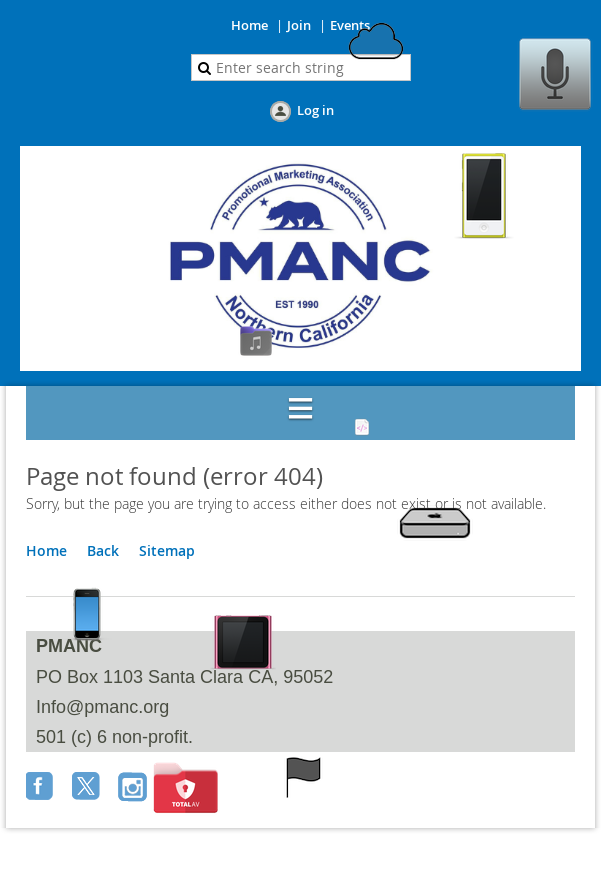  I want to click on indicates a connected iPod nano device, so click(484, 196).